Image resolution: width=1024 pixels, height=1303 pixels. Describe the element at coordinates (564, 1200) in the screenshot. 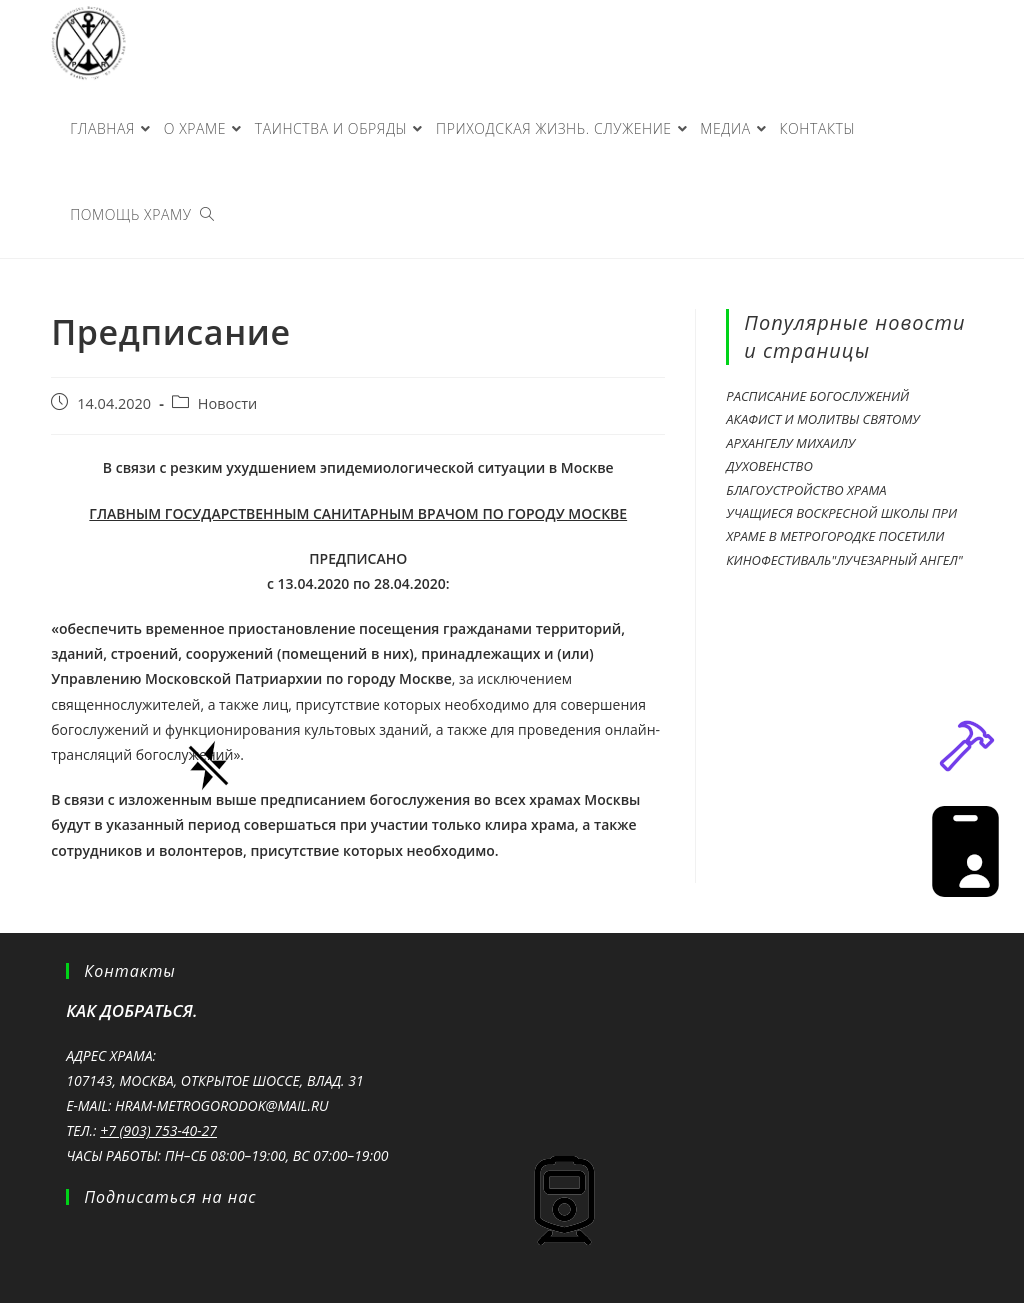

I see `view train schedules or routes` at that location.